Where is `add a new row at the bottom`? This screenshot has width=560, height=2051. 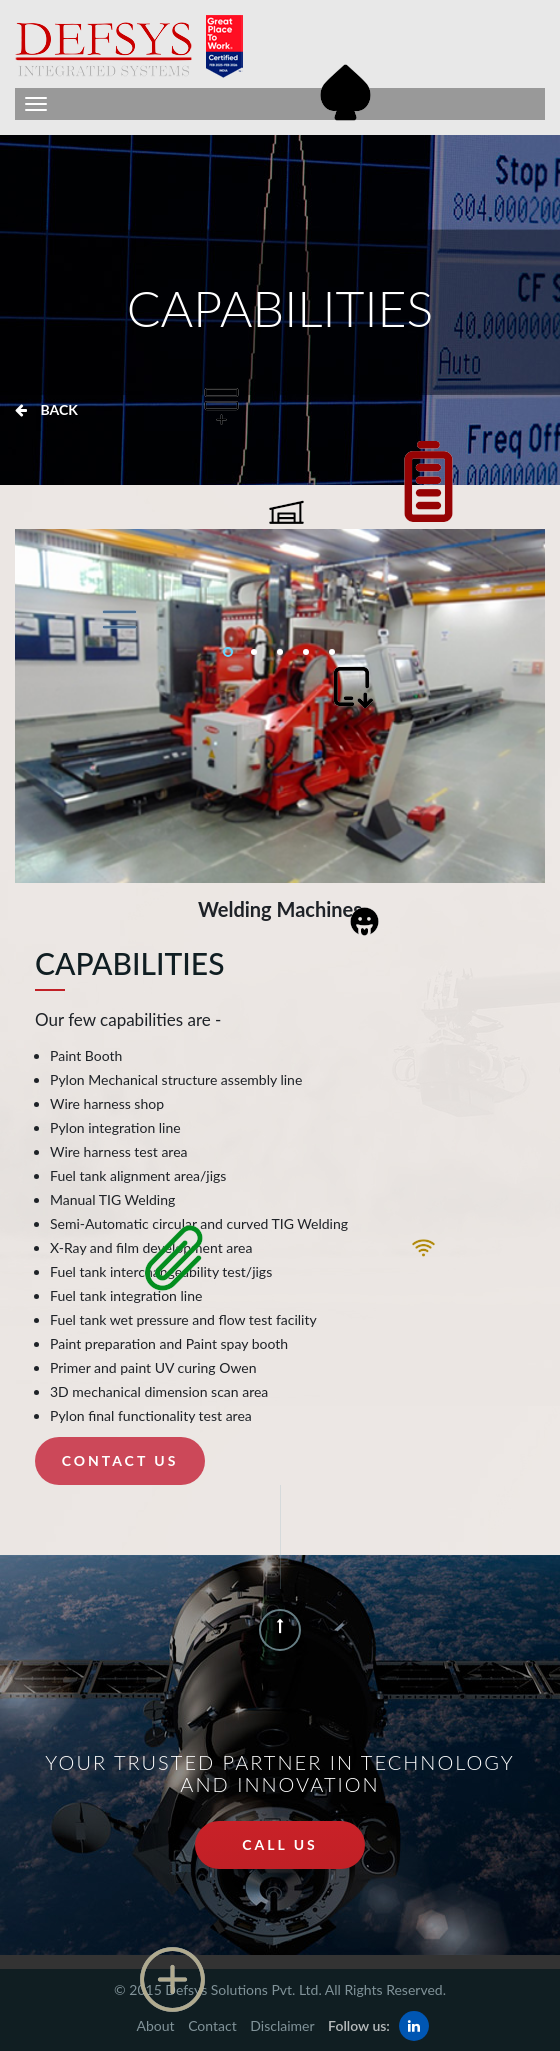
add a new row at the bottom is located at coordinates (221, 403).